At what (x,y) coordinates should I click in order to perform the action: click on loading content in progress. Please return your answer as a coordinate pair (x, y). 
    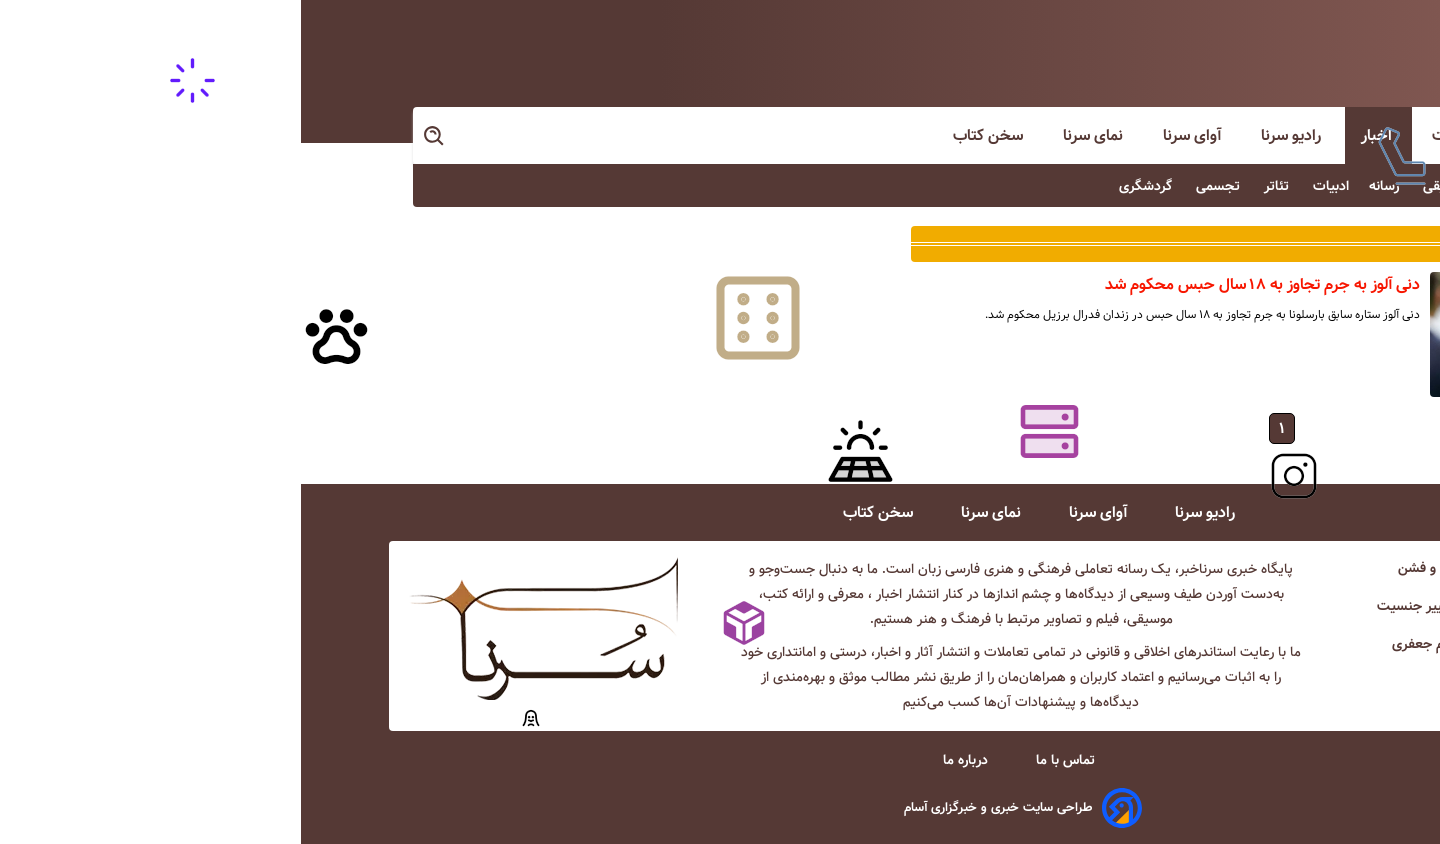
    Looking at the image, I should click on (192, 80).